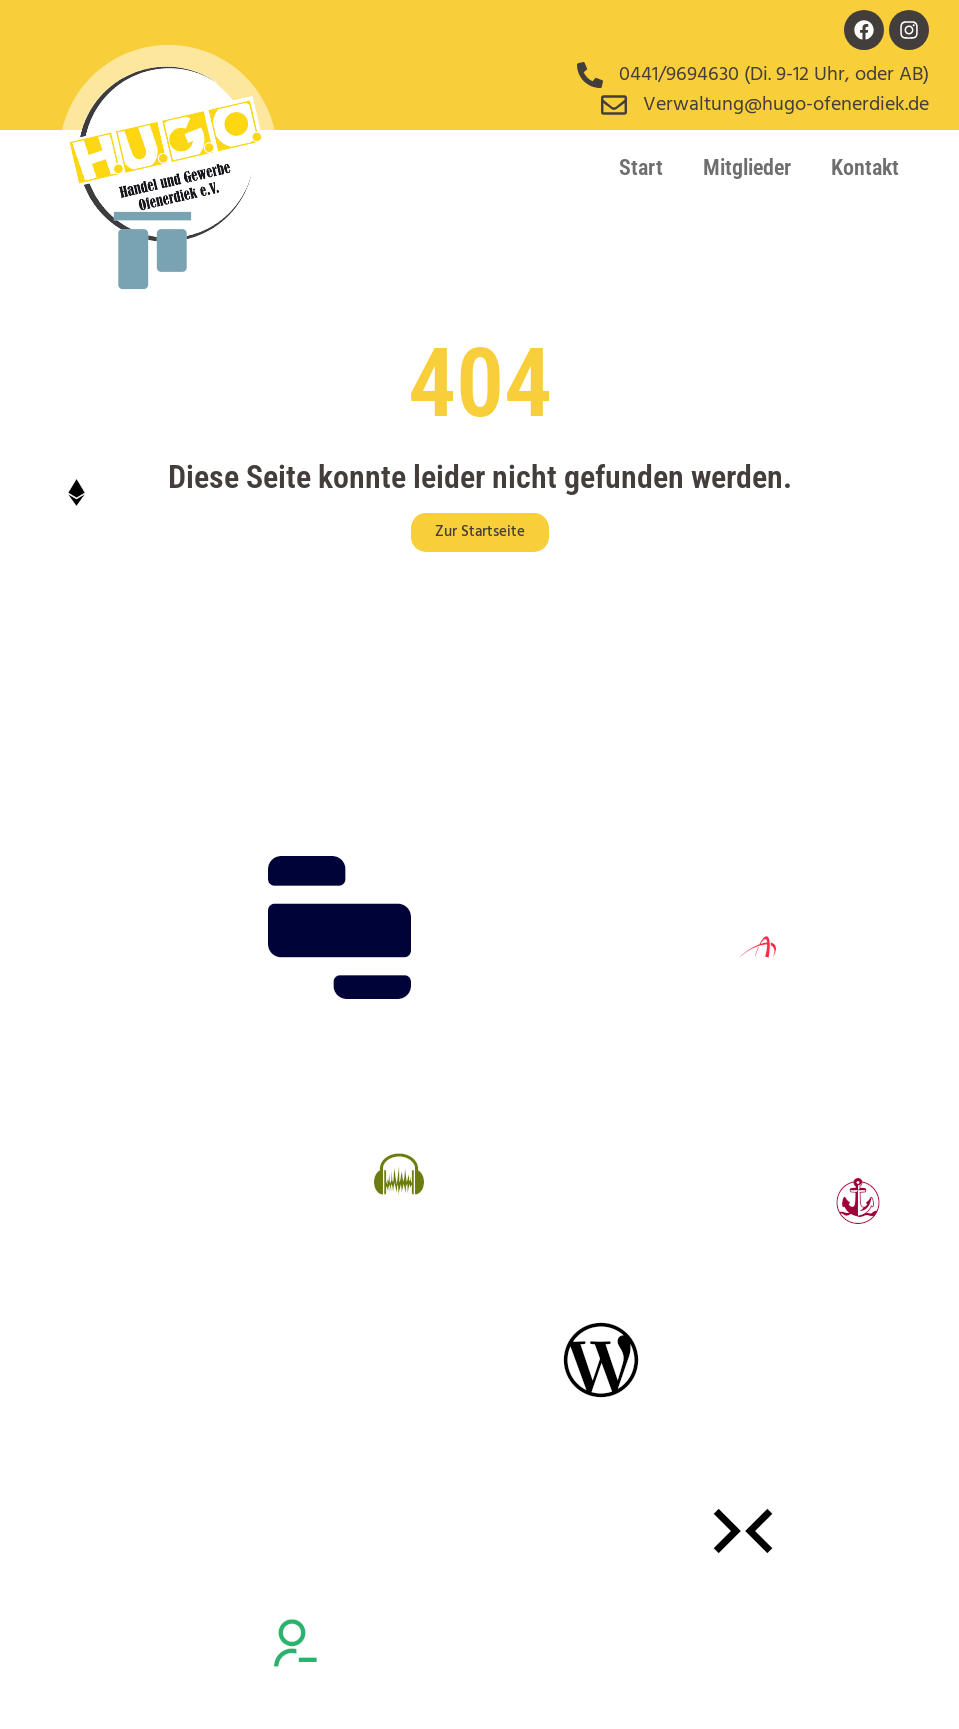  I want to click on retool app or service logo, so click(339, 927).